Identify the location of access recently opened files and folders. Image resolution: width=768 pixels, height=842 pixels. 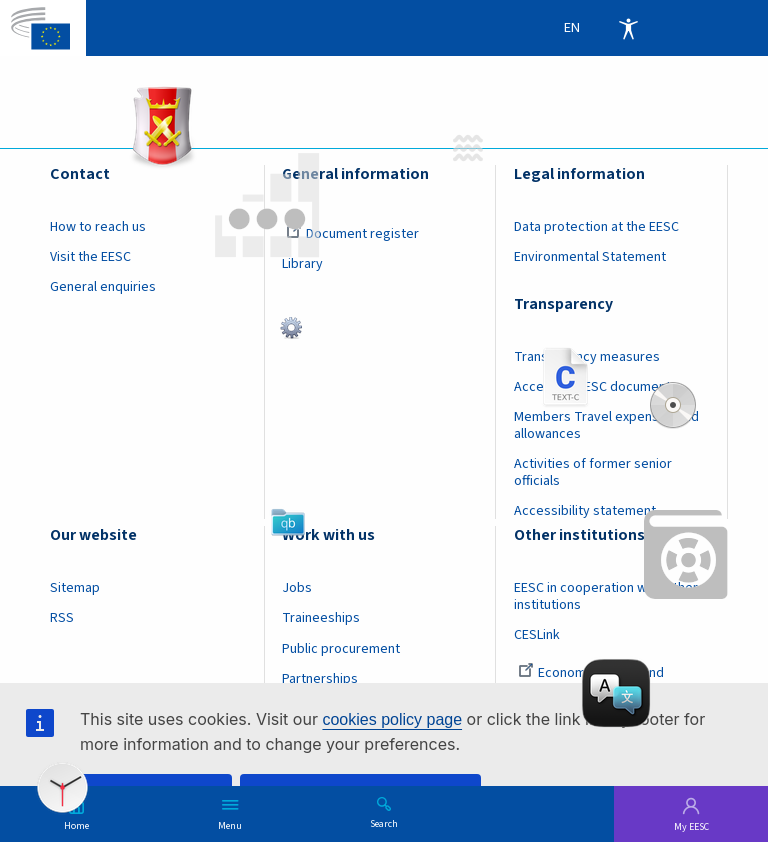
(62, 787).